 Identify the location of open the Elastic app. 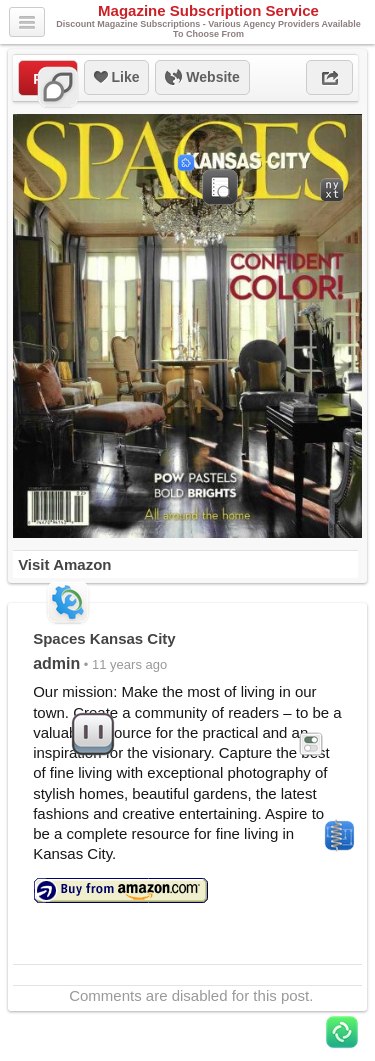
(339, 835).